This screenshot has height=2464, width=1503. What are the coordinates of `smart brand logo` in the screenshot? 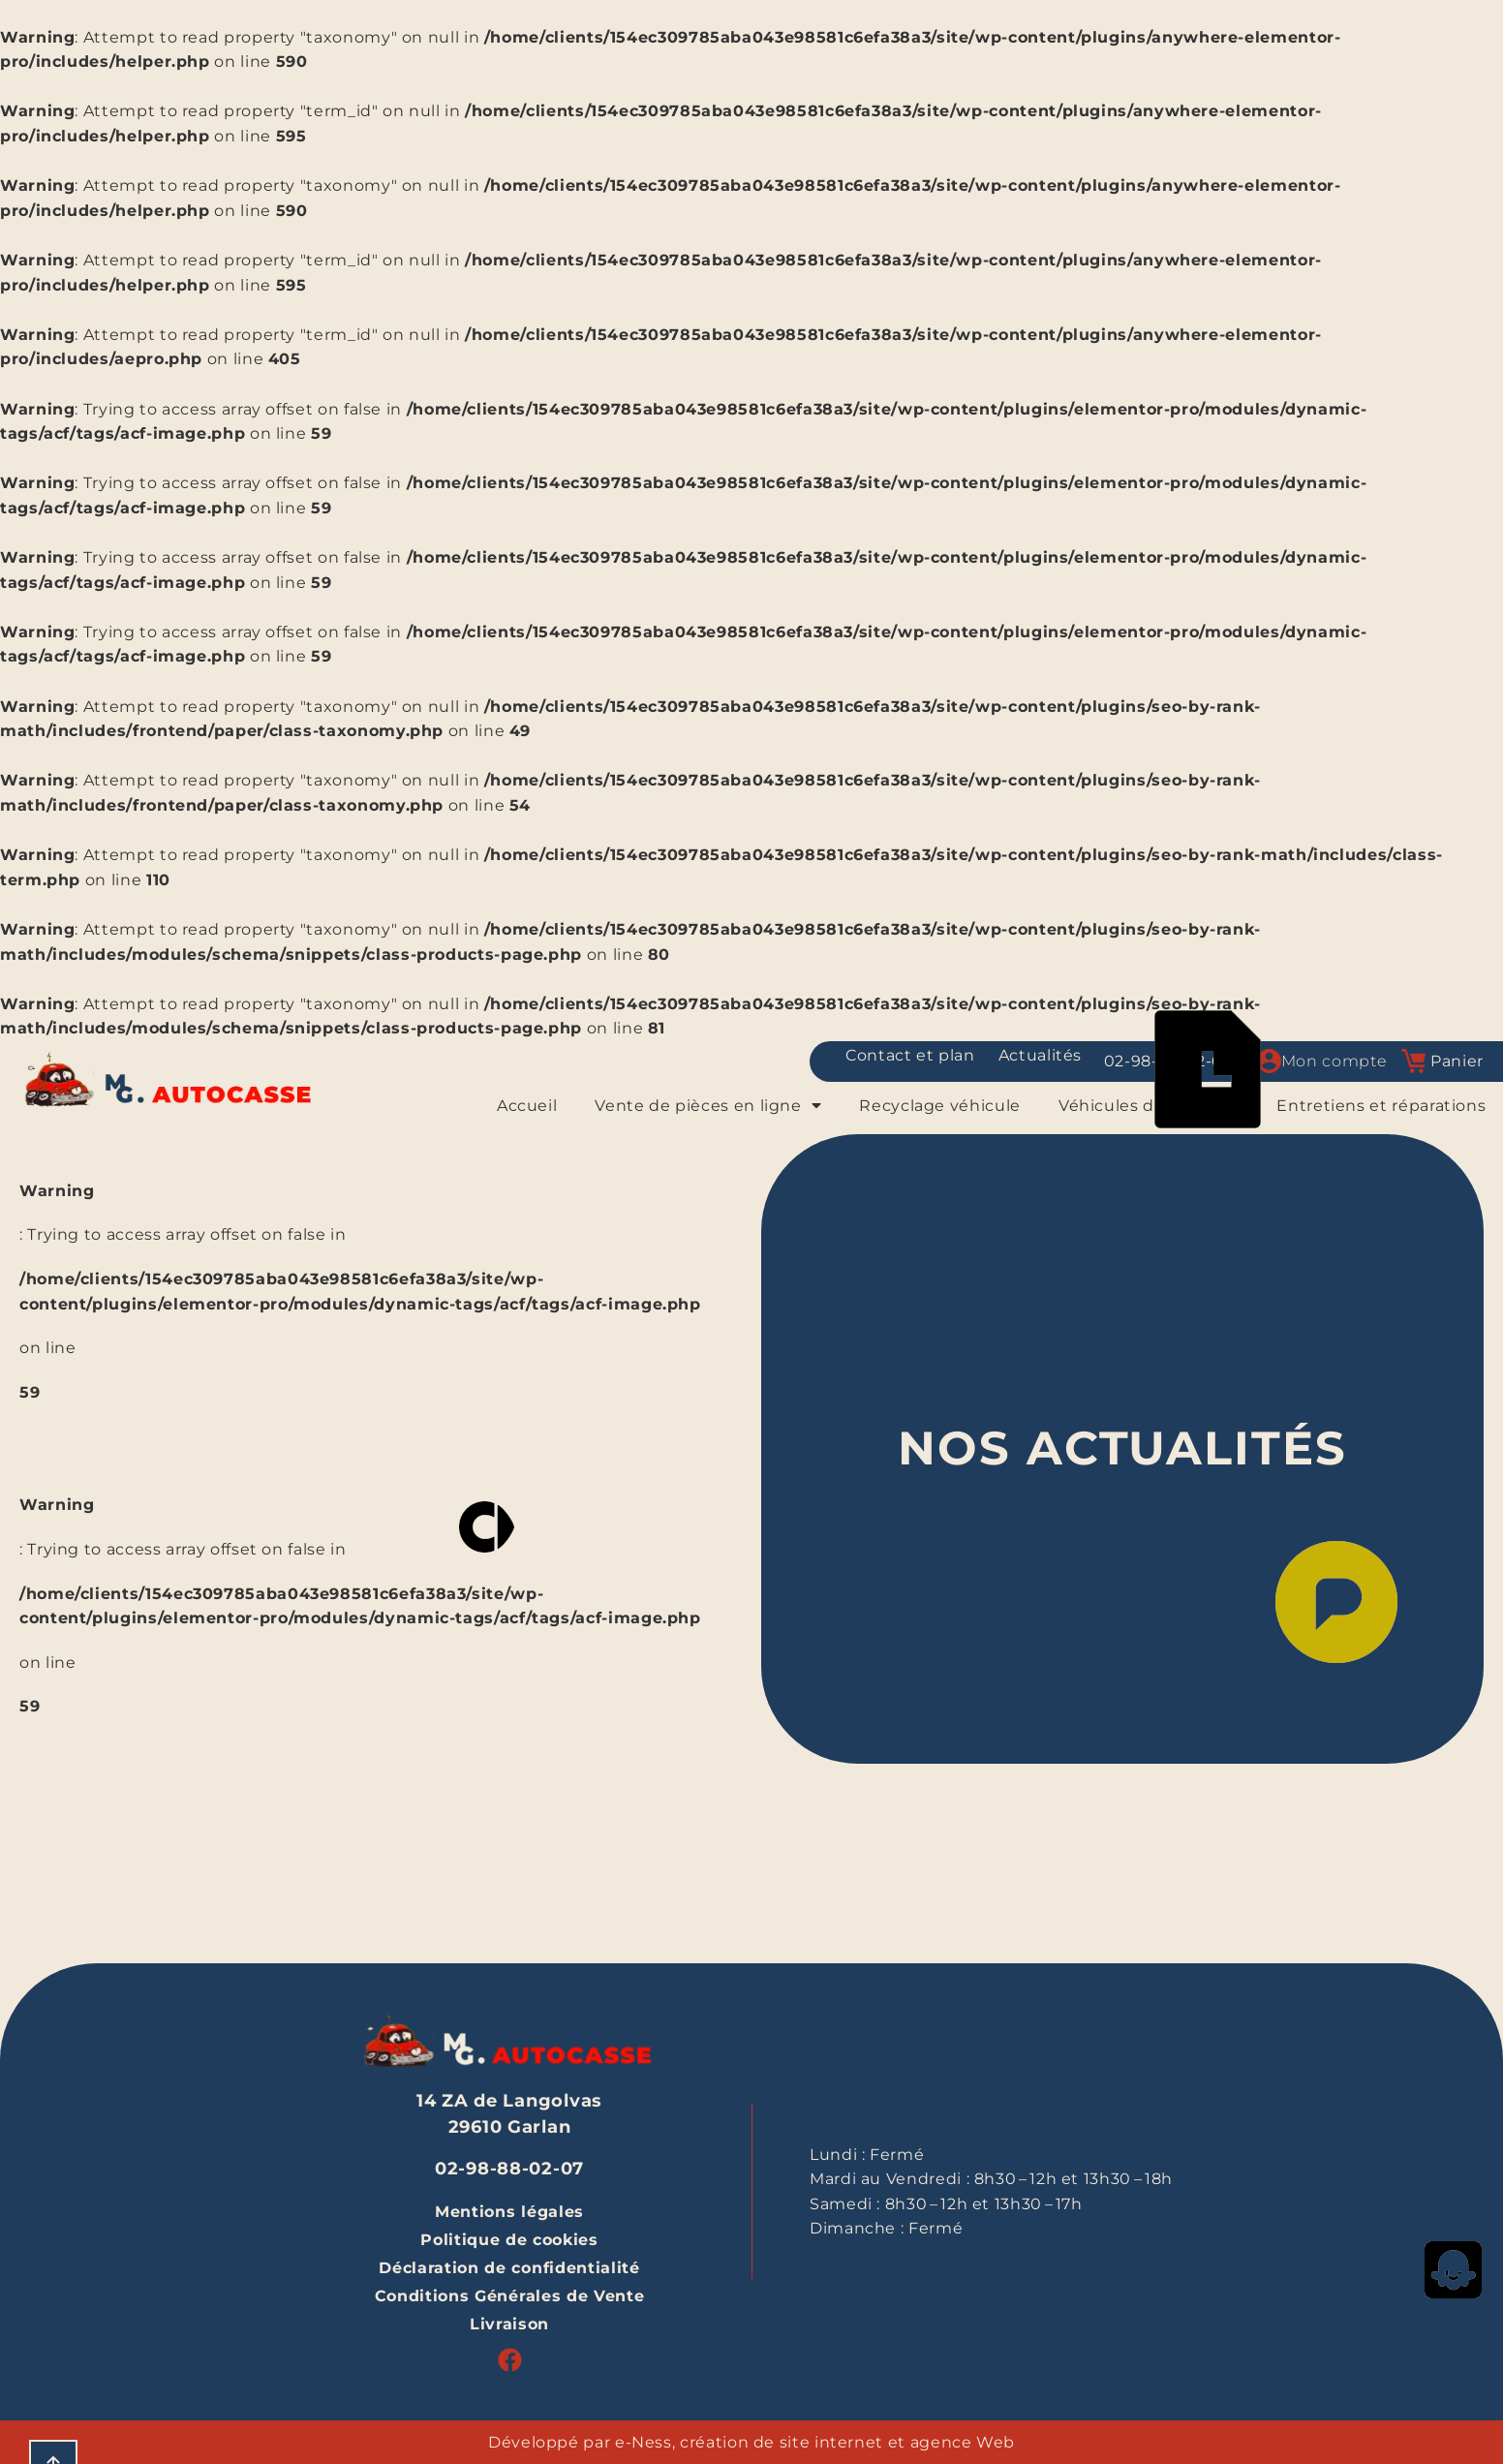 It's located at (486, 1526).